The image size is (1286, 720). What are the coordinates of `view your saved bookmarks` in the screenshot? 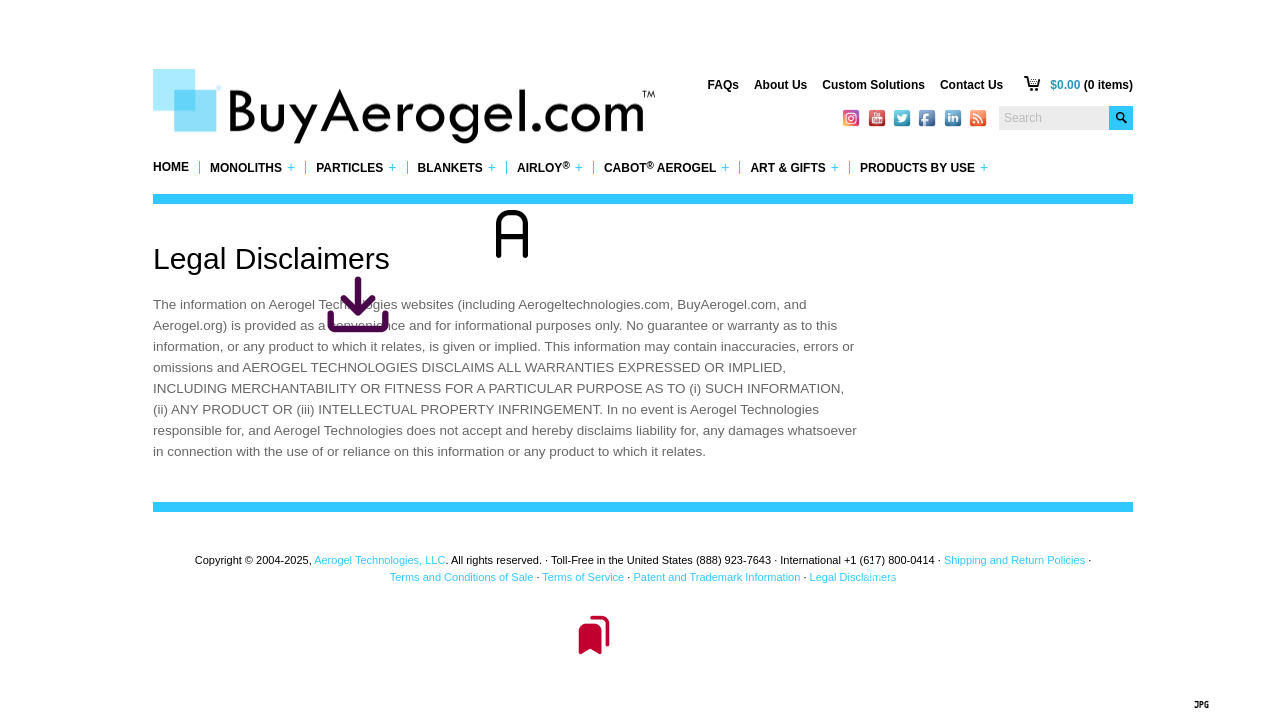 It's located at (594, 635).